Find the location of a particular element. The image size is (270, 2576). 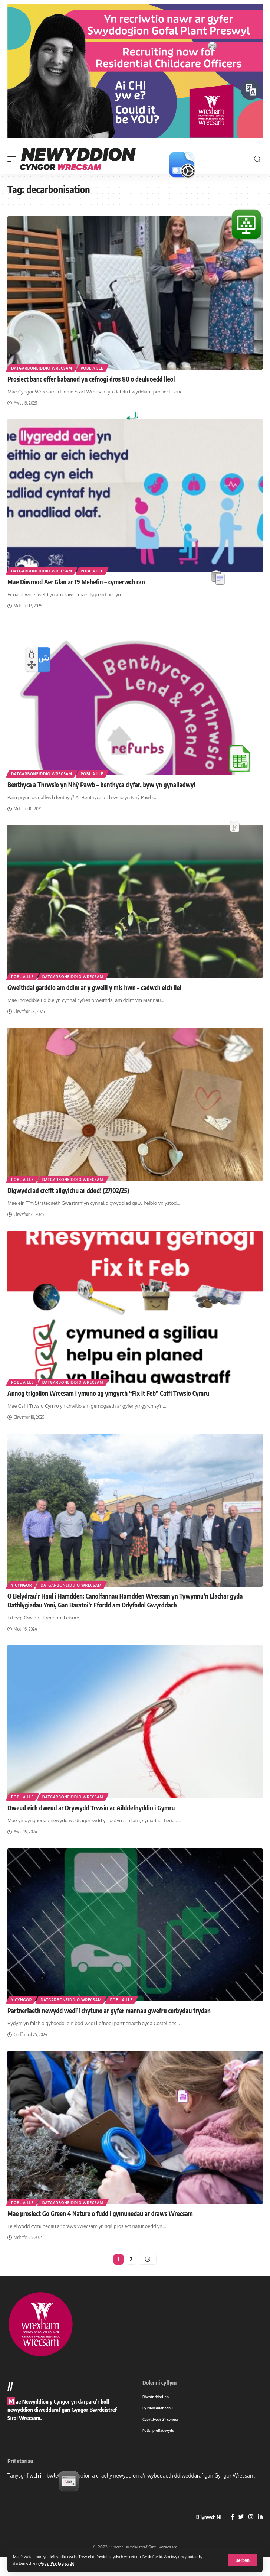

libreoffice base database file is located at coordinates (182, 2096).